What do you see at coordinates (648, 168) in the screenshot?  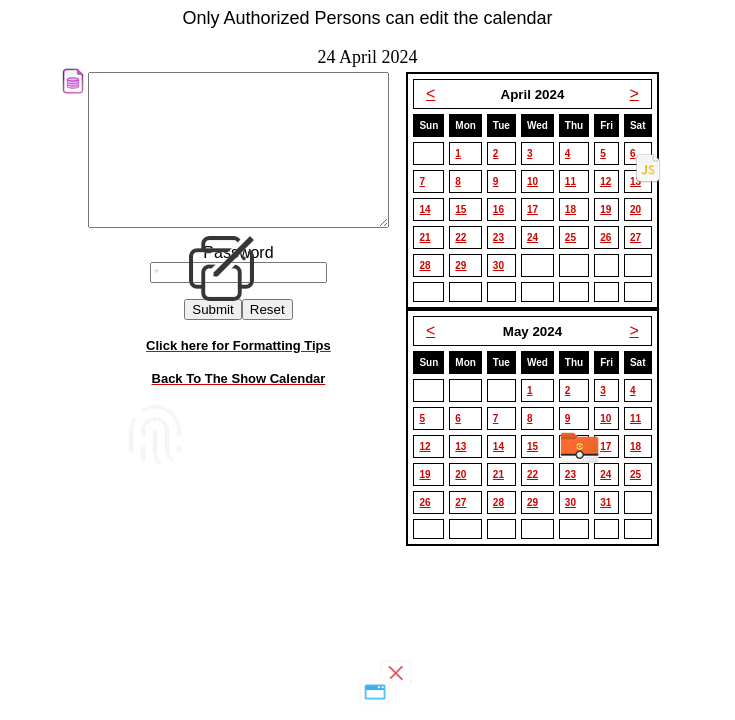 I see `indicates a javascript source file` at bounding box center [648, 168].